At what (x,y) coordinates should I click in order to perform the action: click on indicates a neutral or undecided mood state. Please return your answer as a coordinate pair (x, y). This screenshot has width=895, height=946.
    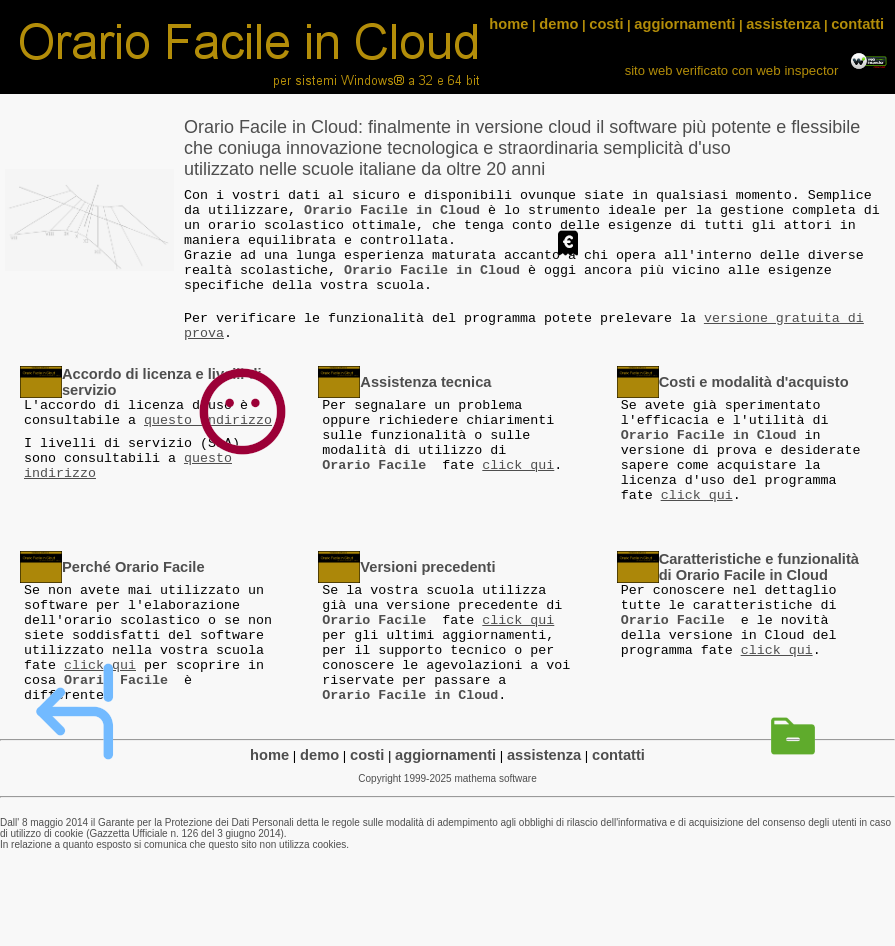
    Looking at the image, I should click on (242, 411).